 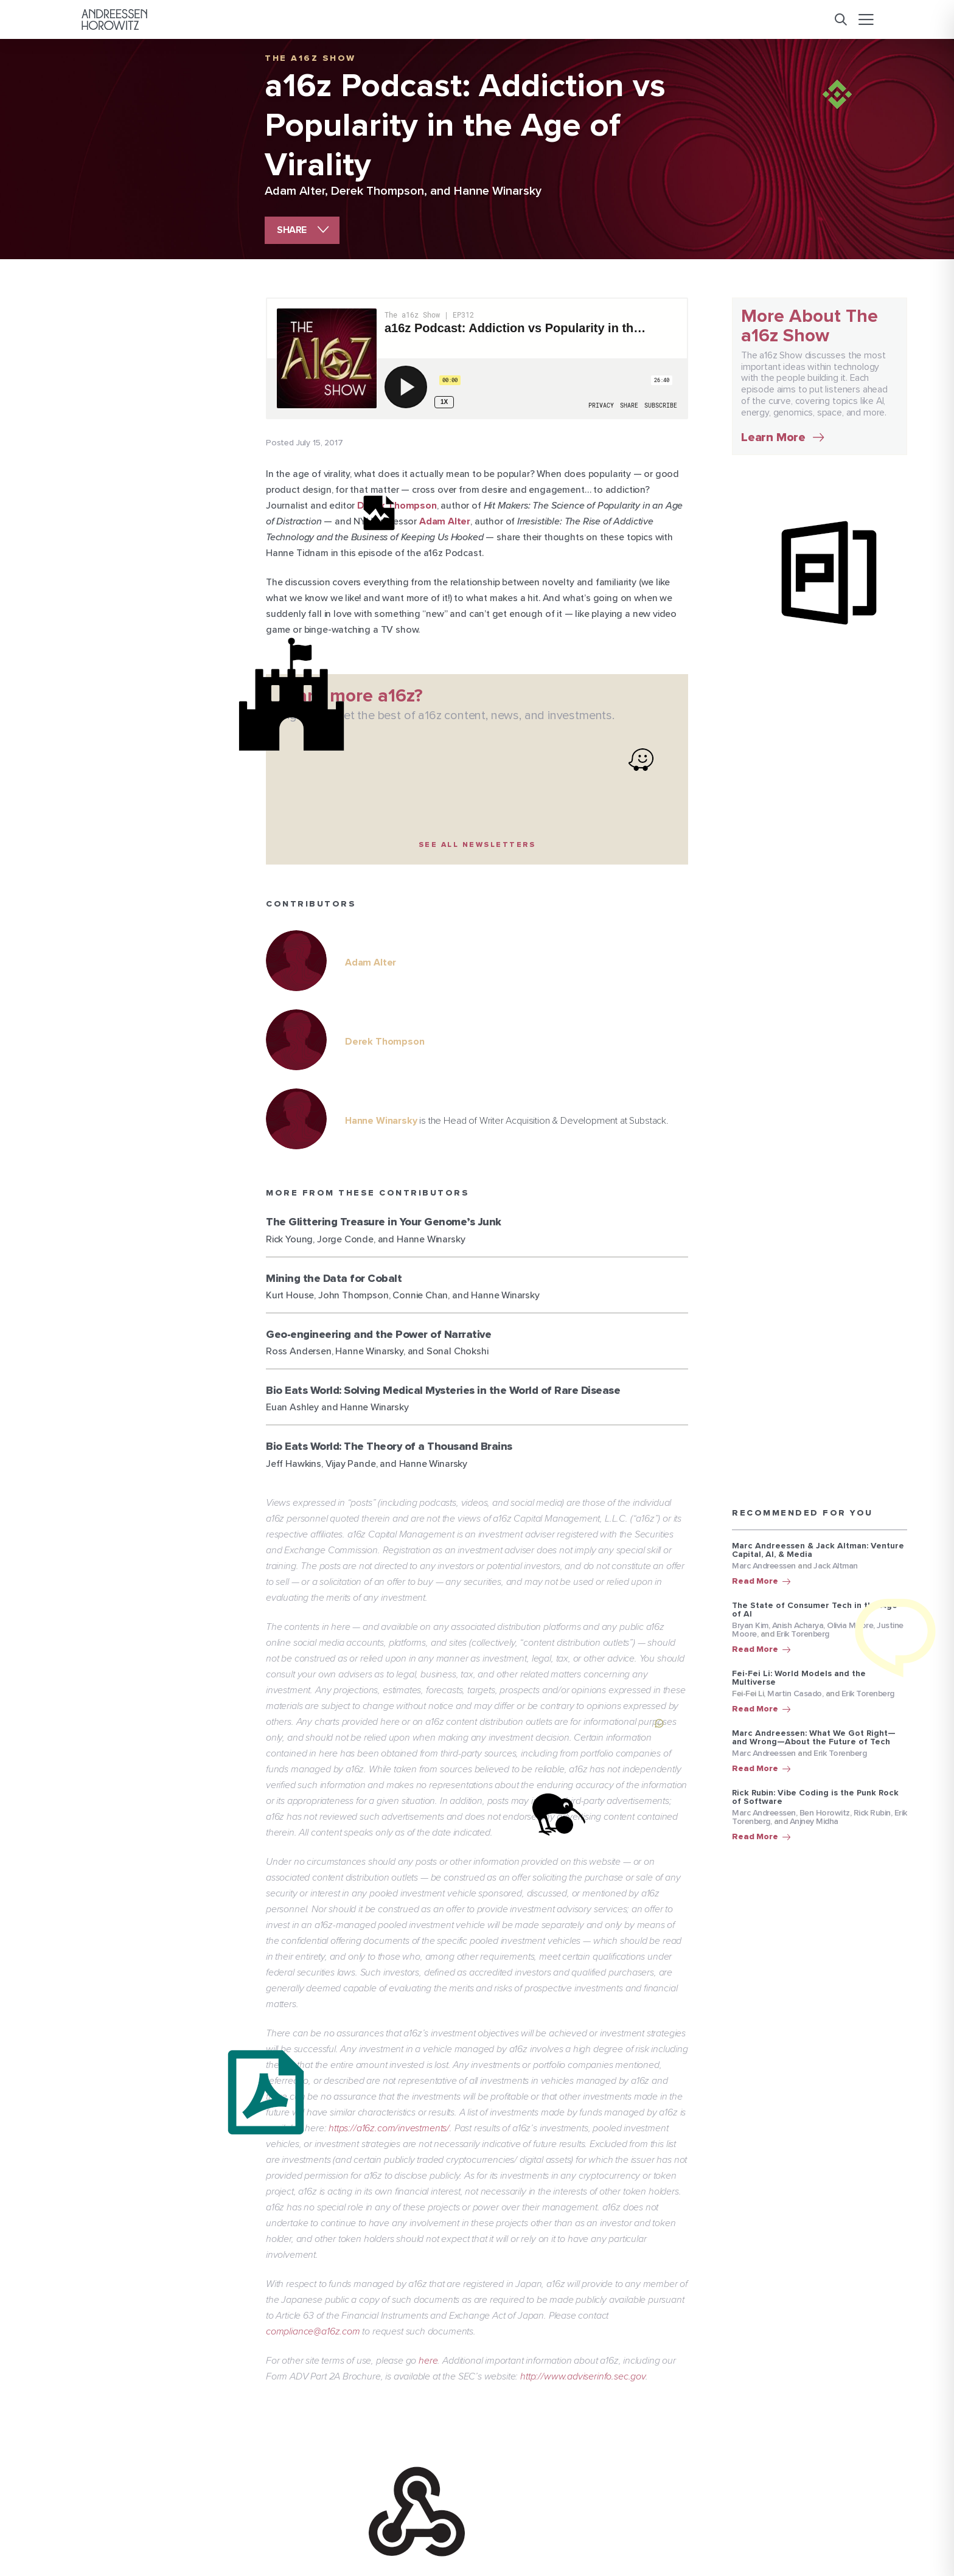 I want to click on indicates a corrupted or damaged file, so click(x=379, y=513).